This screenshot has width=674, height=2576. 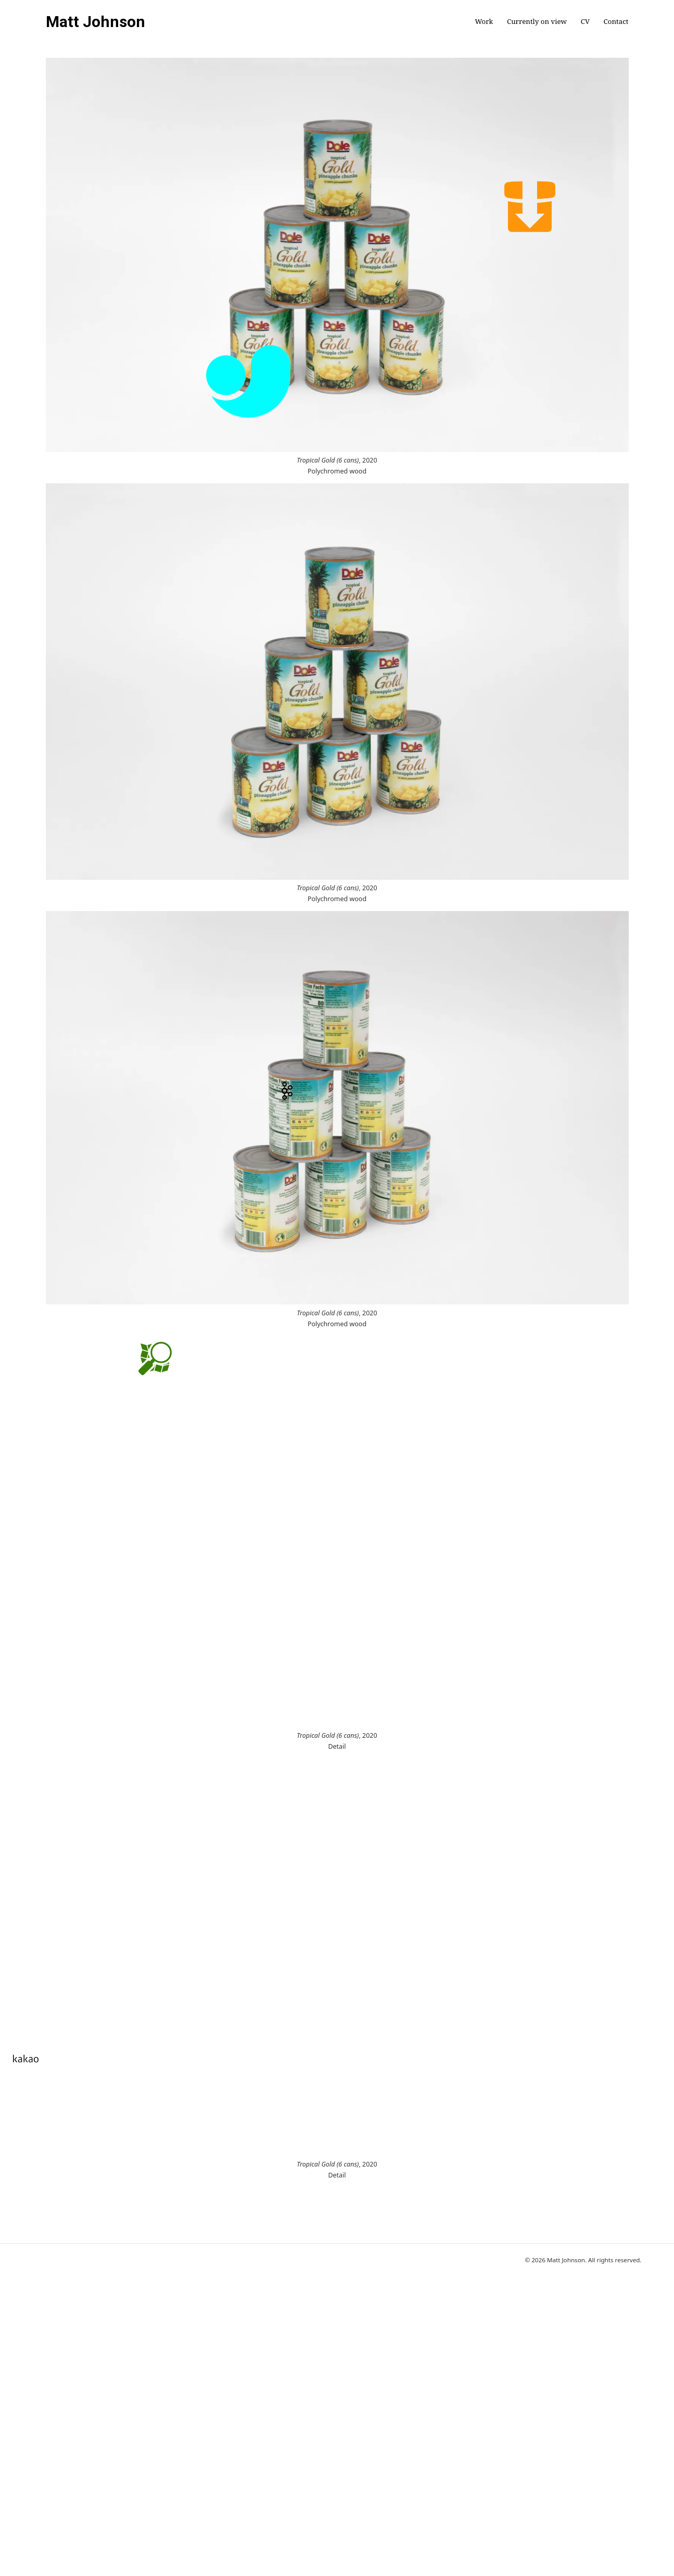 What do you see at coordinates (26, 2058) in the screenshot?
I see `open Kakao messaging app` at bounding box center [26, 2058].